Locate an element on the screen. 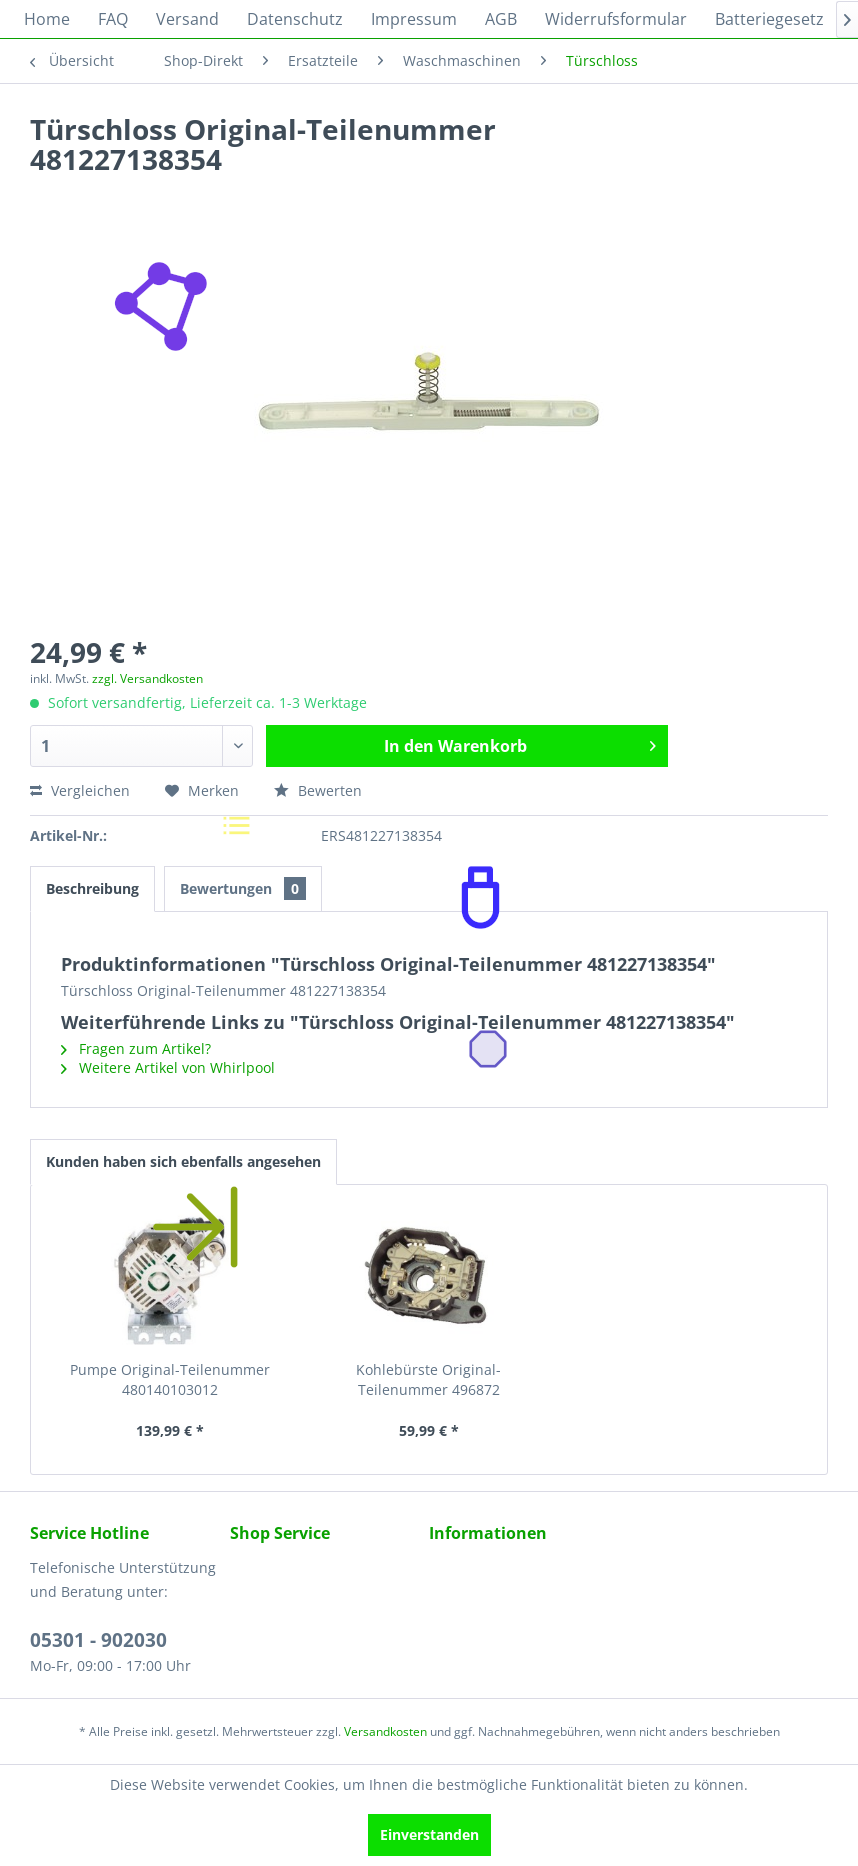  stop or halt action indicator is located at coordinates (488, 1049).